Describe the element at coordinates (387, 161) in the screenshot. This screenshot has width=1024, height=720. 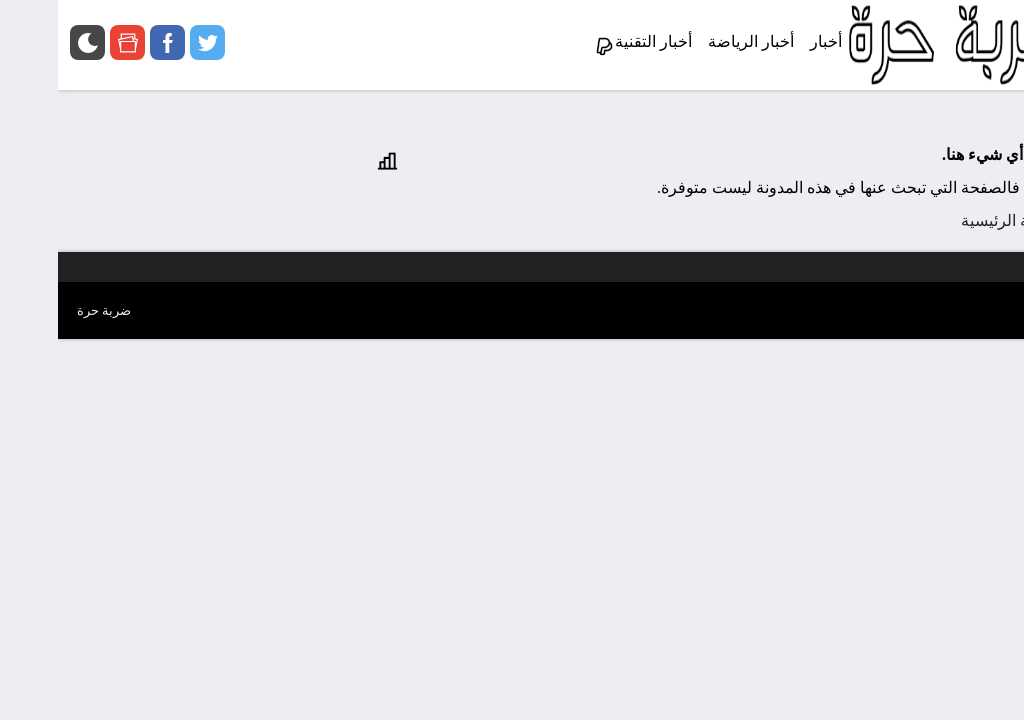
I see `view analytics or statistics` at that location.